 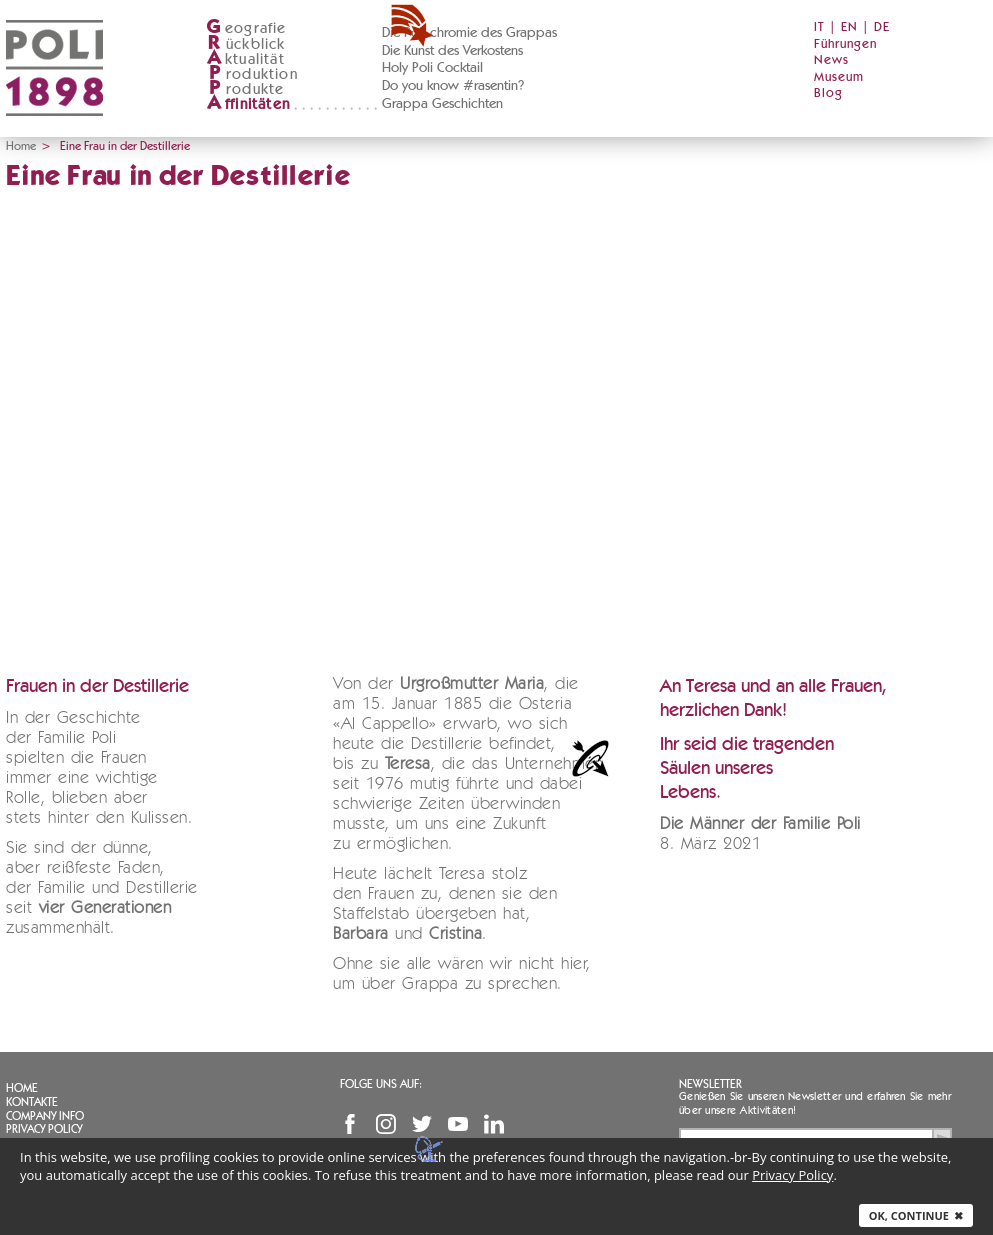 What do you see at coordinates (429, 1149) in the screenshot?
I see `deploy defensive laser turret` at bounding box center [429, 1149].